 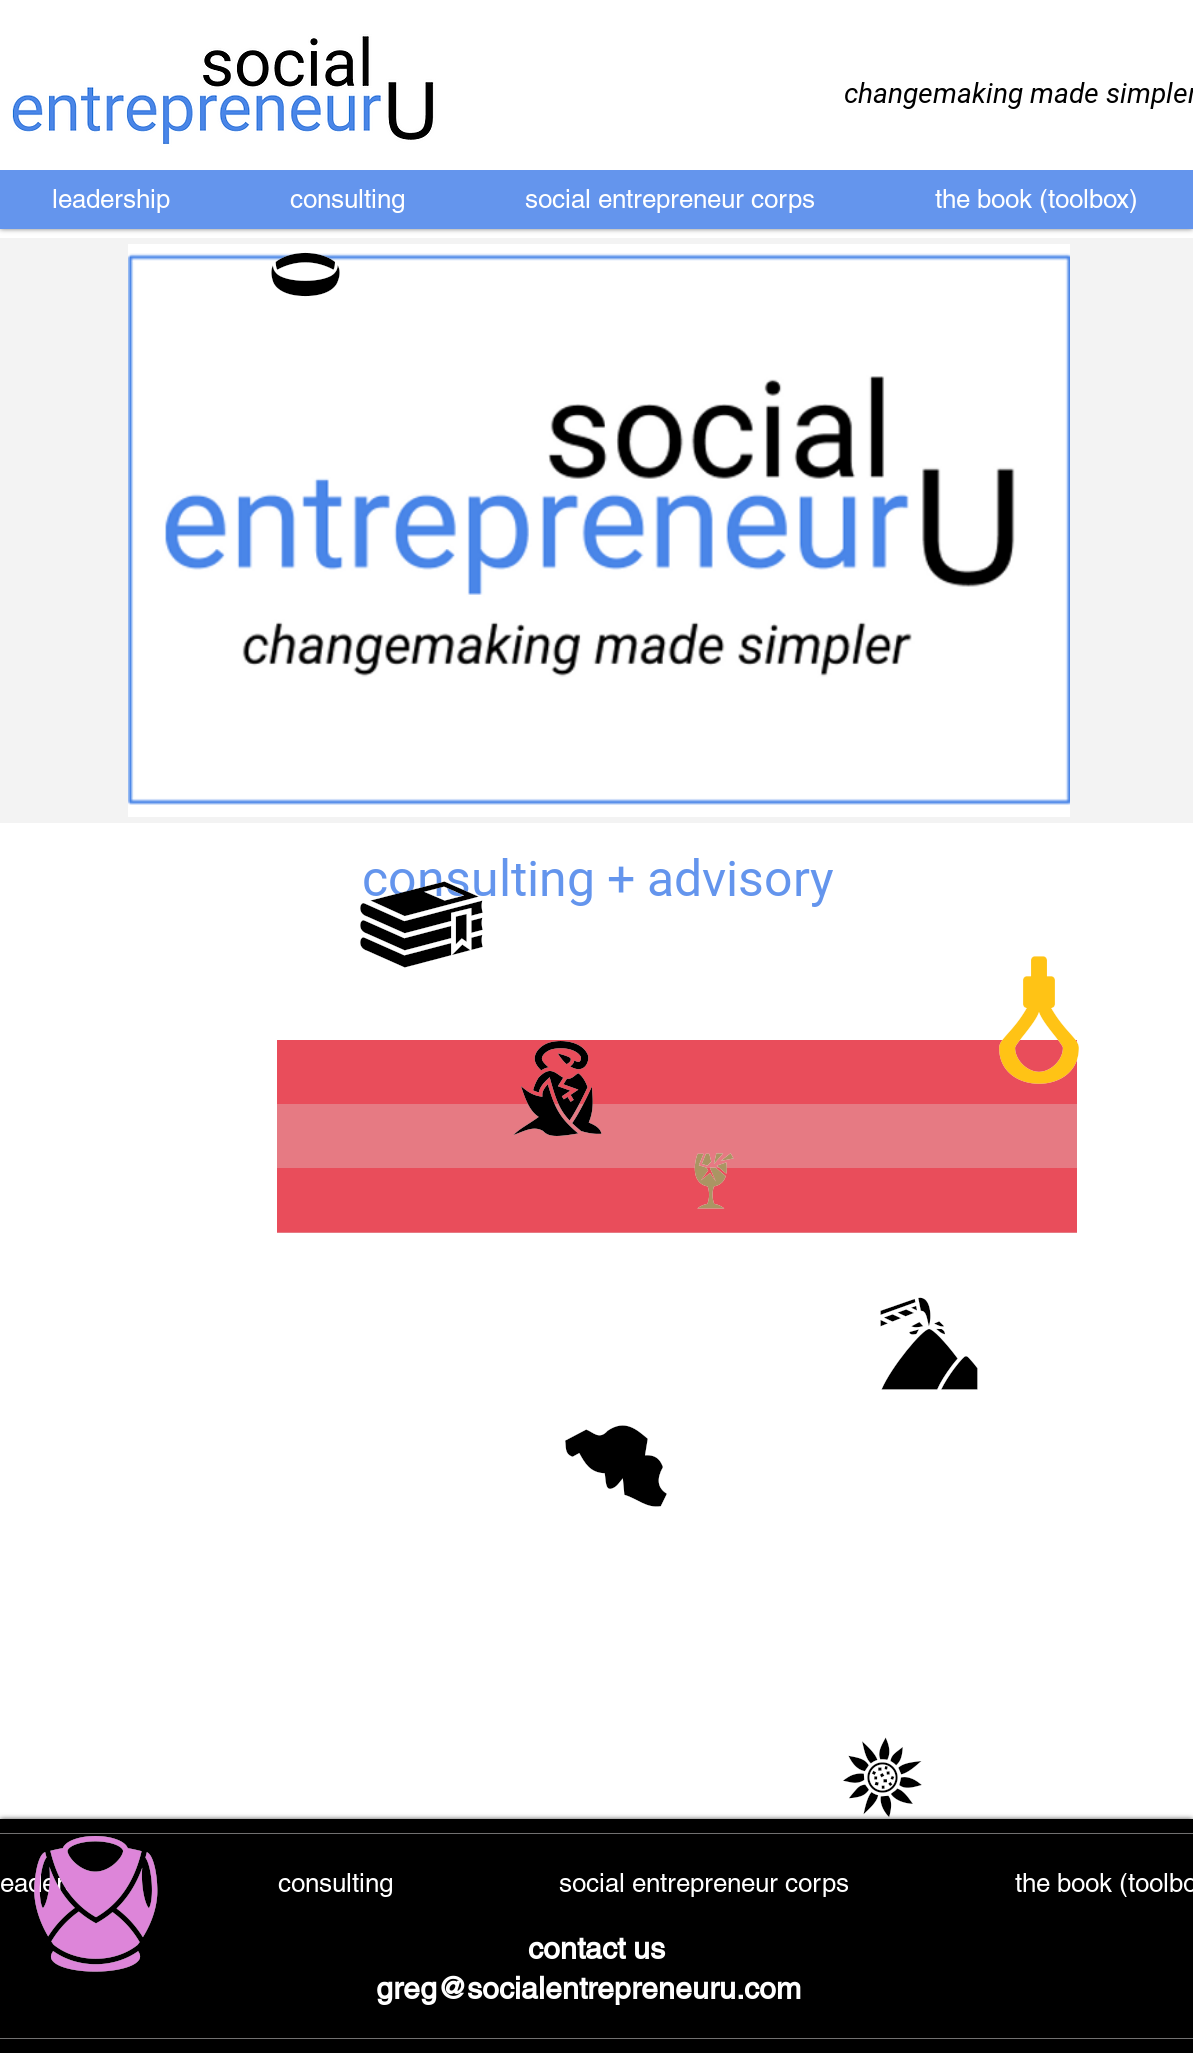 I want to click on alien or sci-fi themed game item, so click(x=557, y=1088).